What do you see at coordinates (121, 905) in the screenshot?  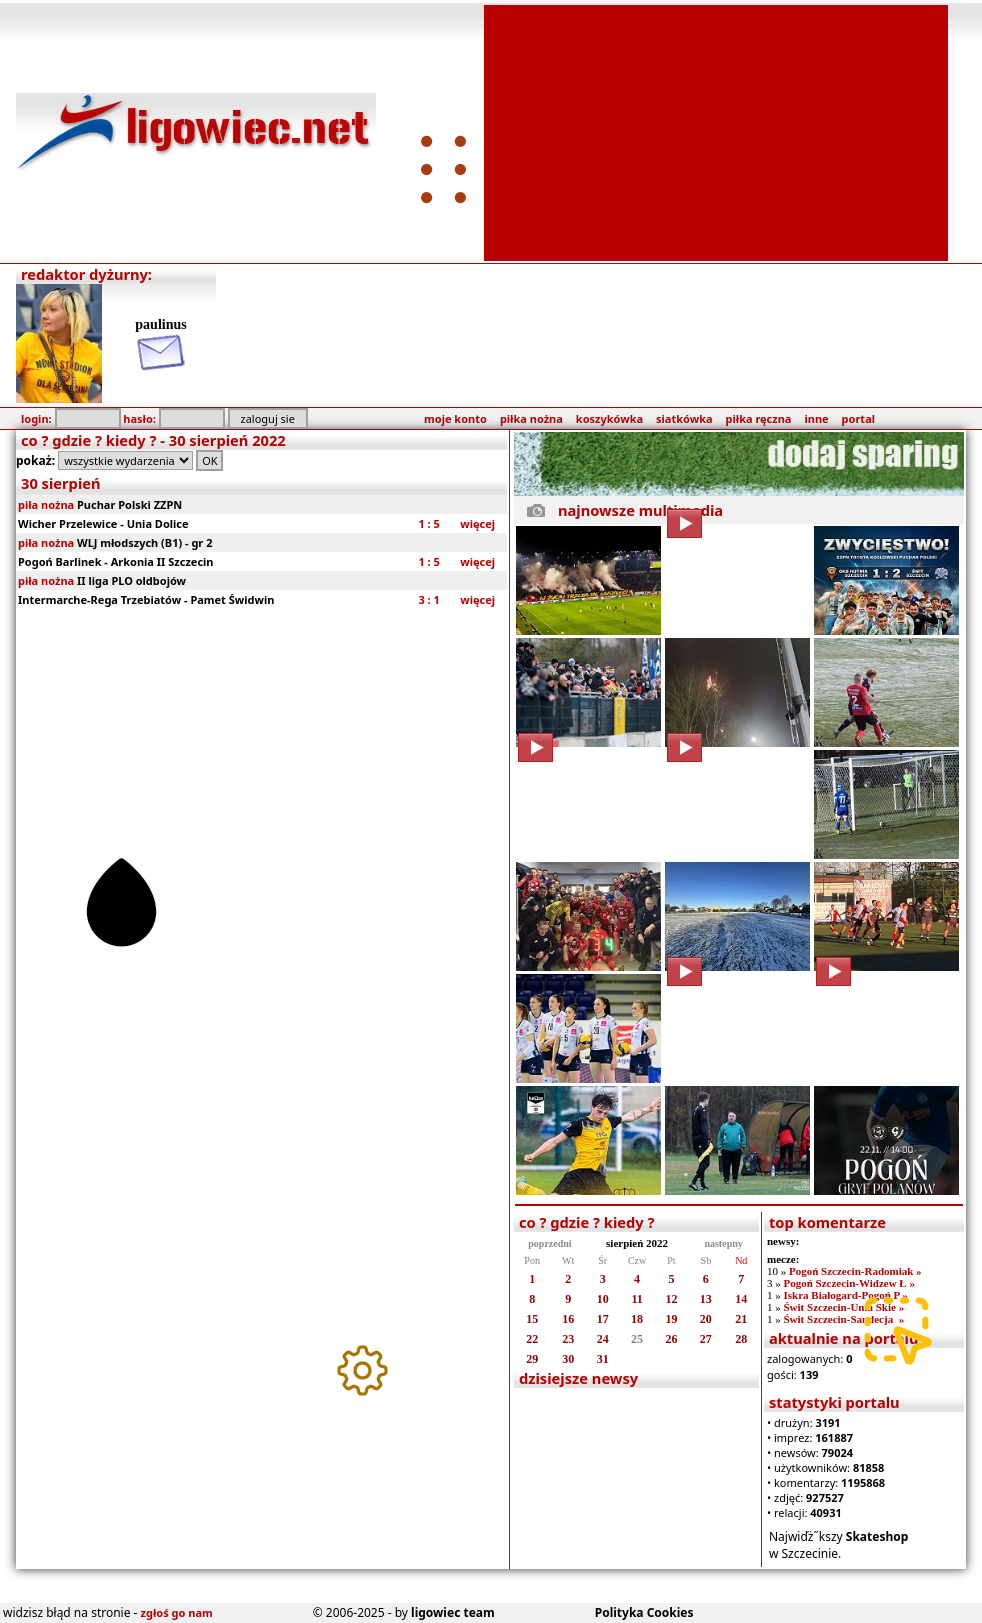 I see `indicates water or liquid-related feature` at bounding box center [121, 905].